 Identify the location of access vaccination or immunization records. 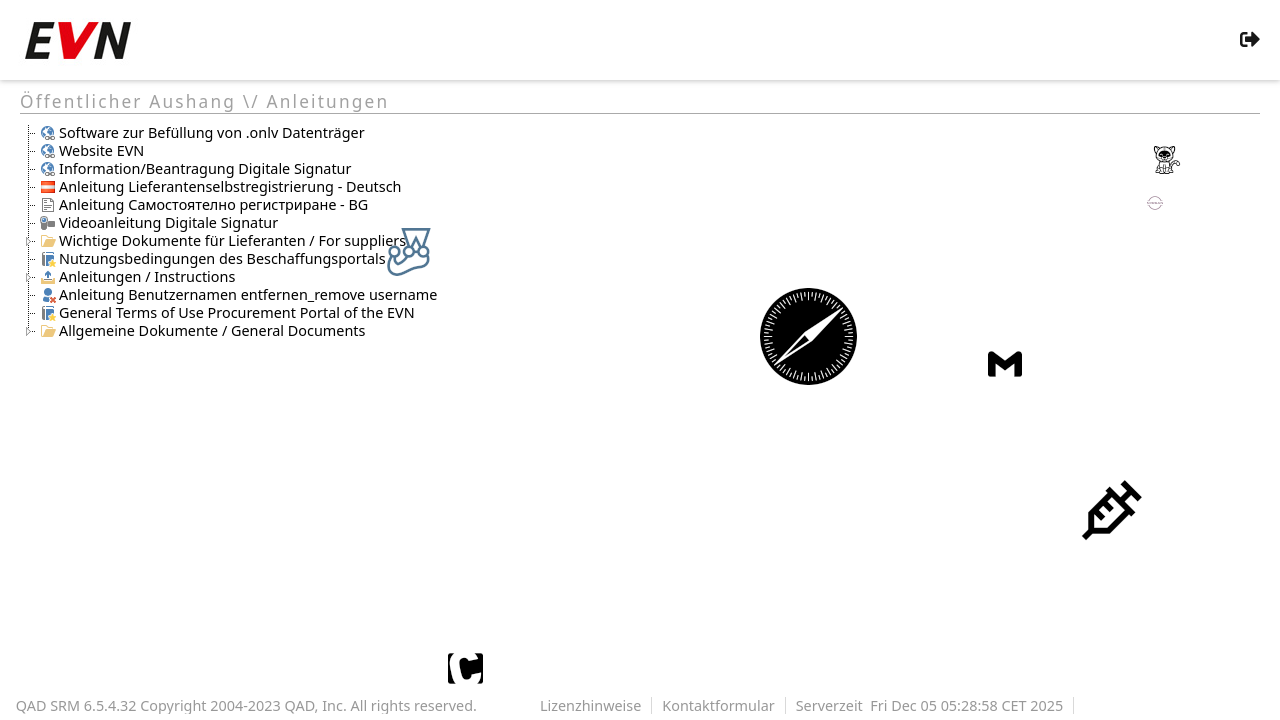
(1112, 509).